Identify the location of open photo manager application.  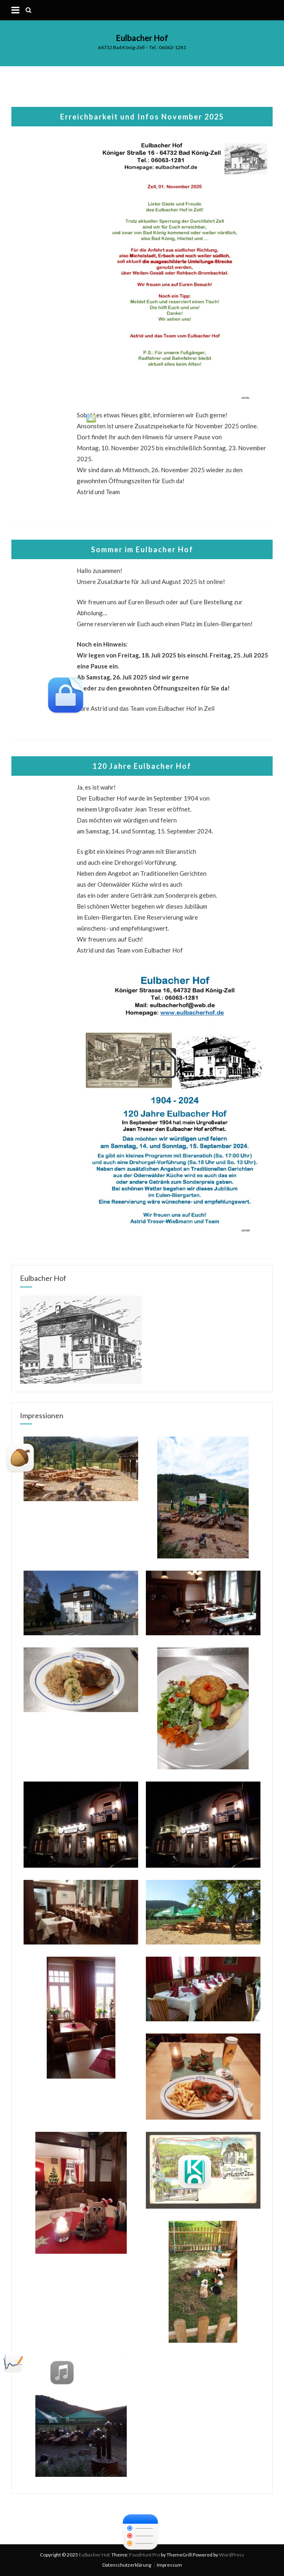
(91, 418).